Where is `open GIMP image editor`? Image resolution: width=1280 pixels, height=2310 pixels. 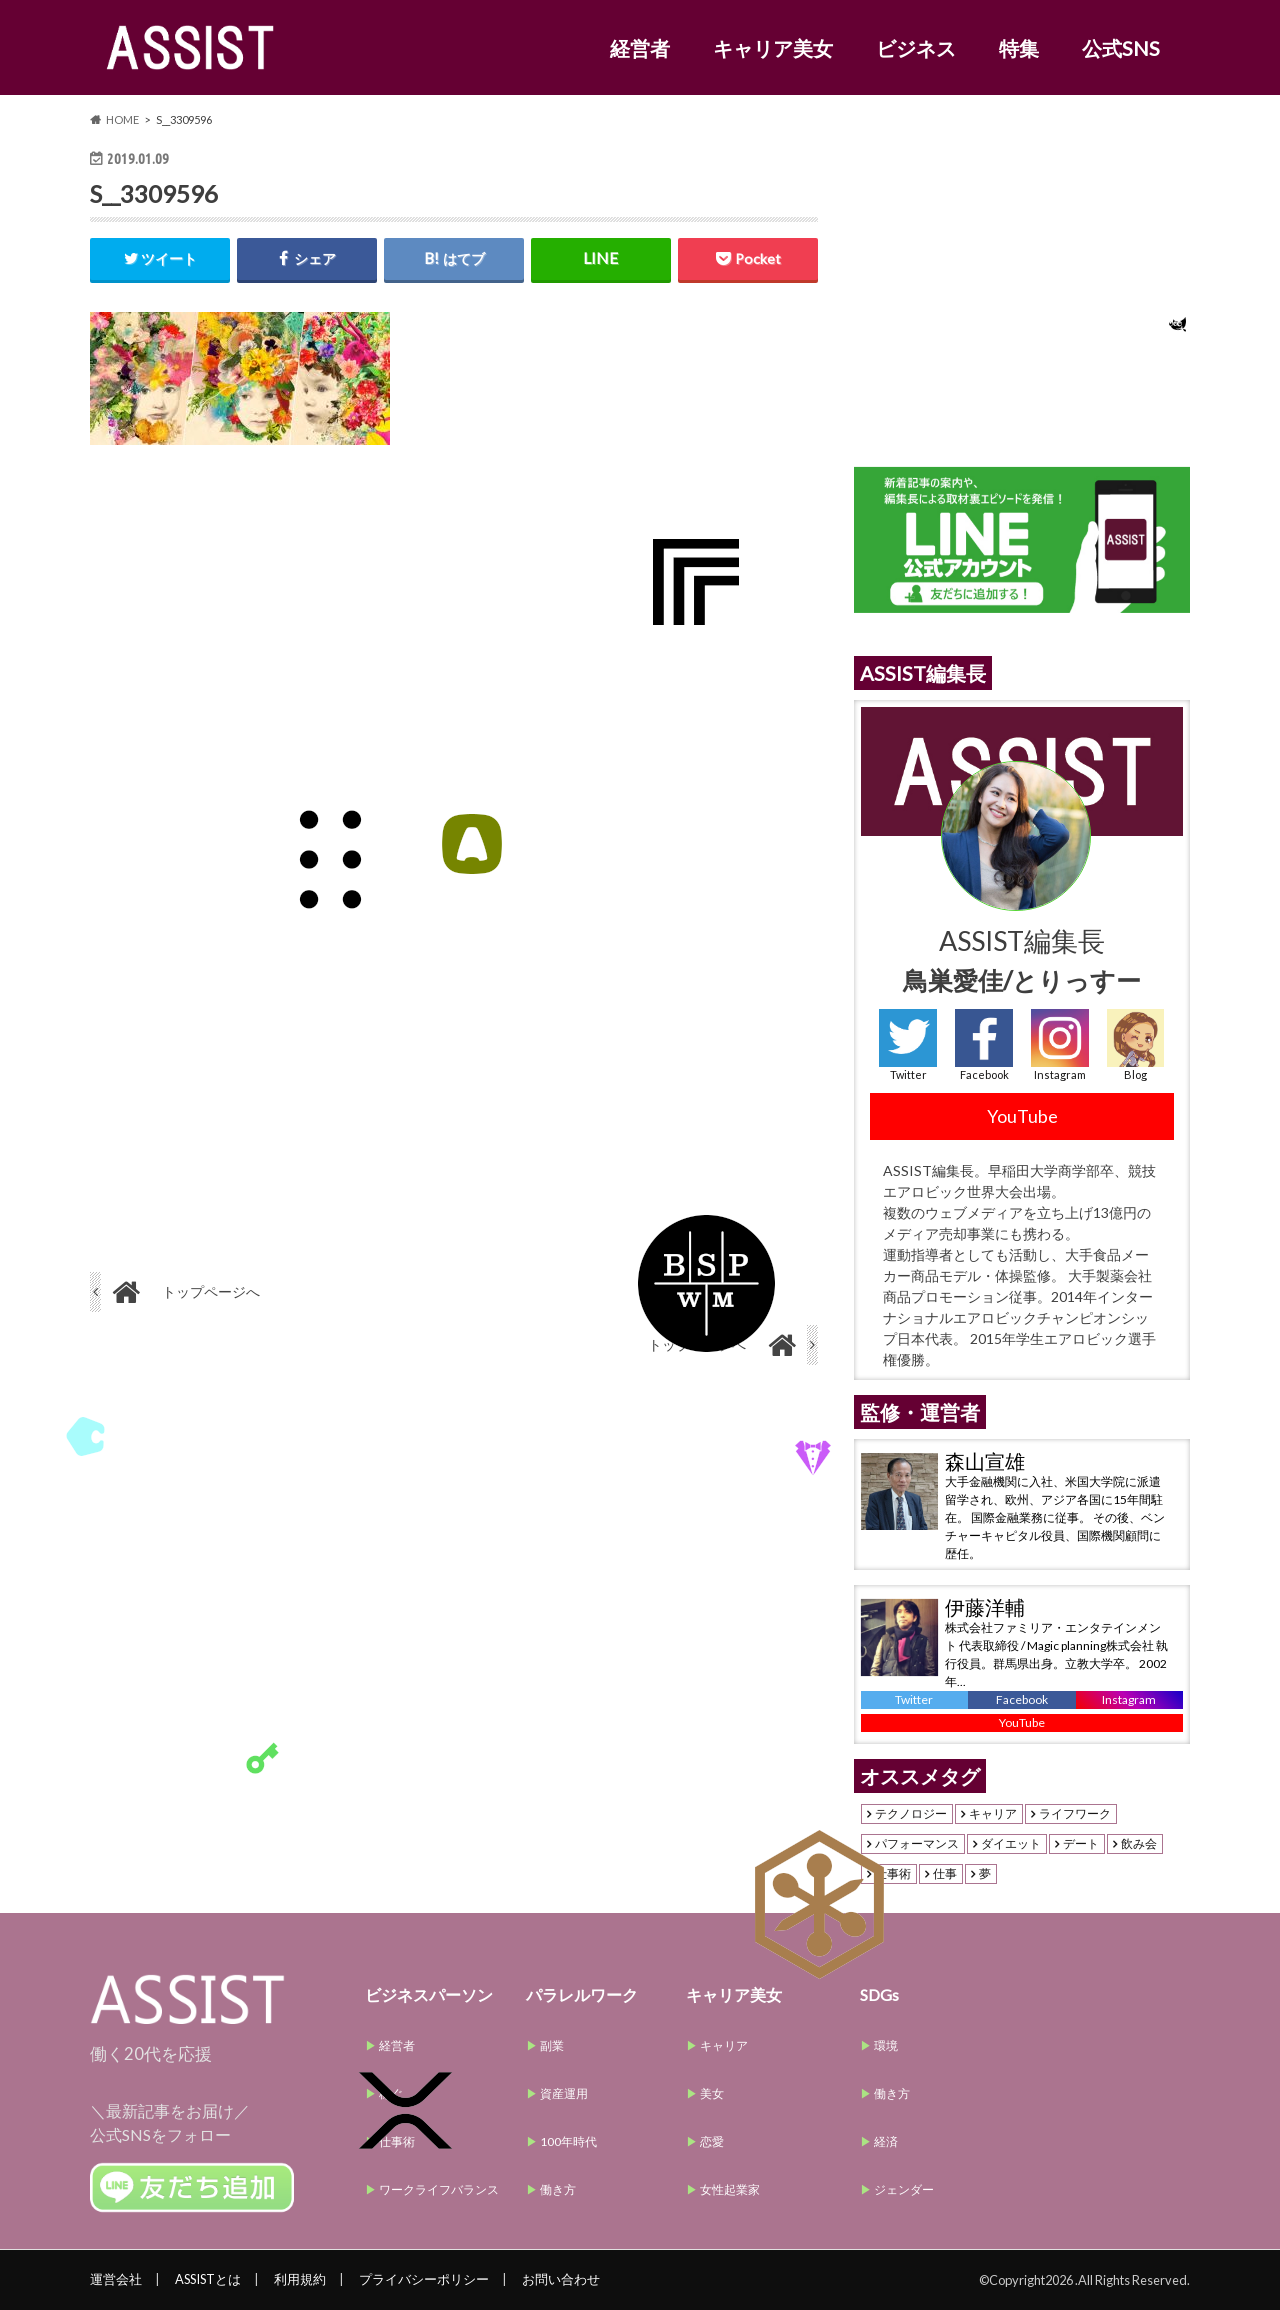
open GIMP image editor is located at coordinates (1177, 324).